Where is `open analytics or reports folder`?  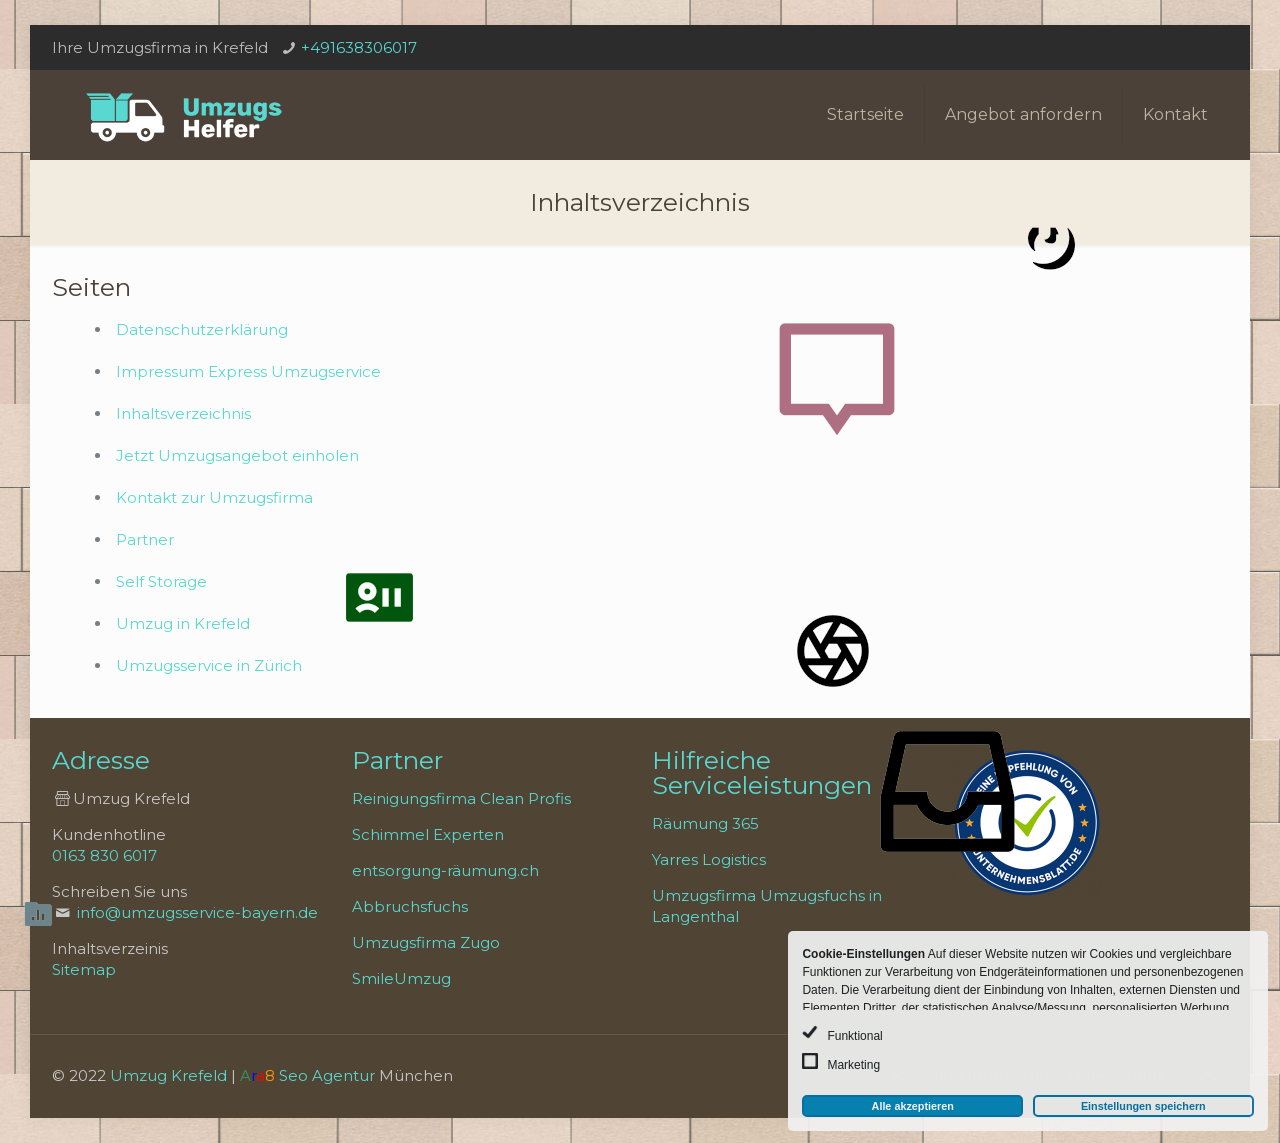 open analytics or reports folder is located at coordinates (38, 914).